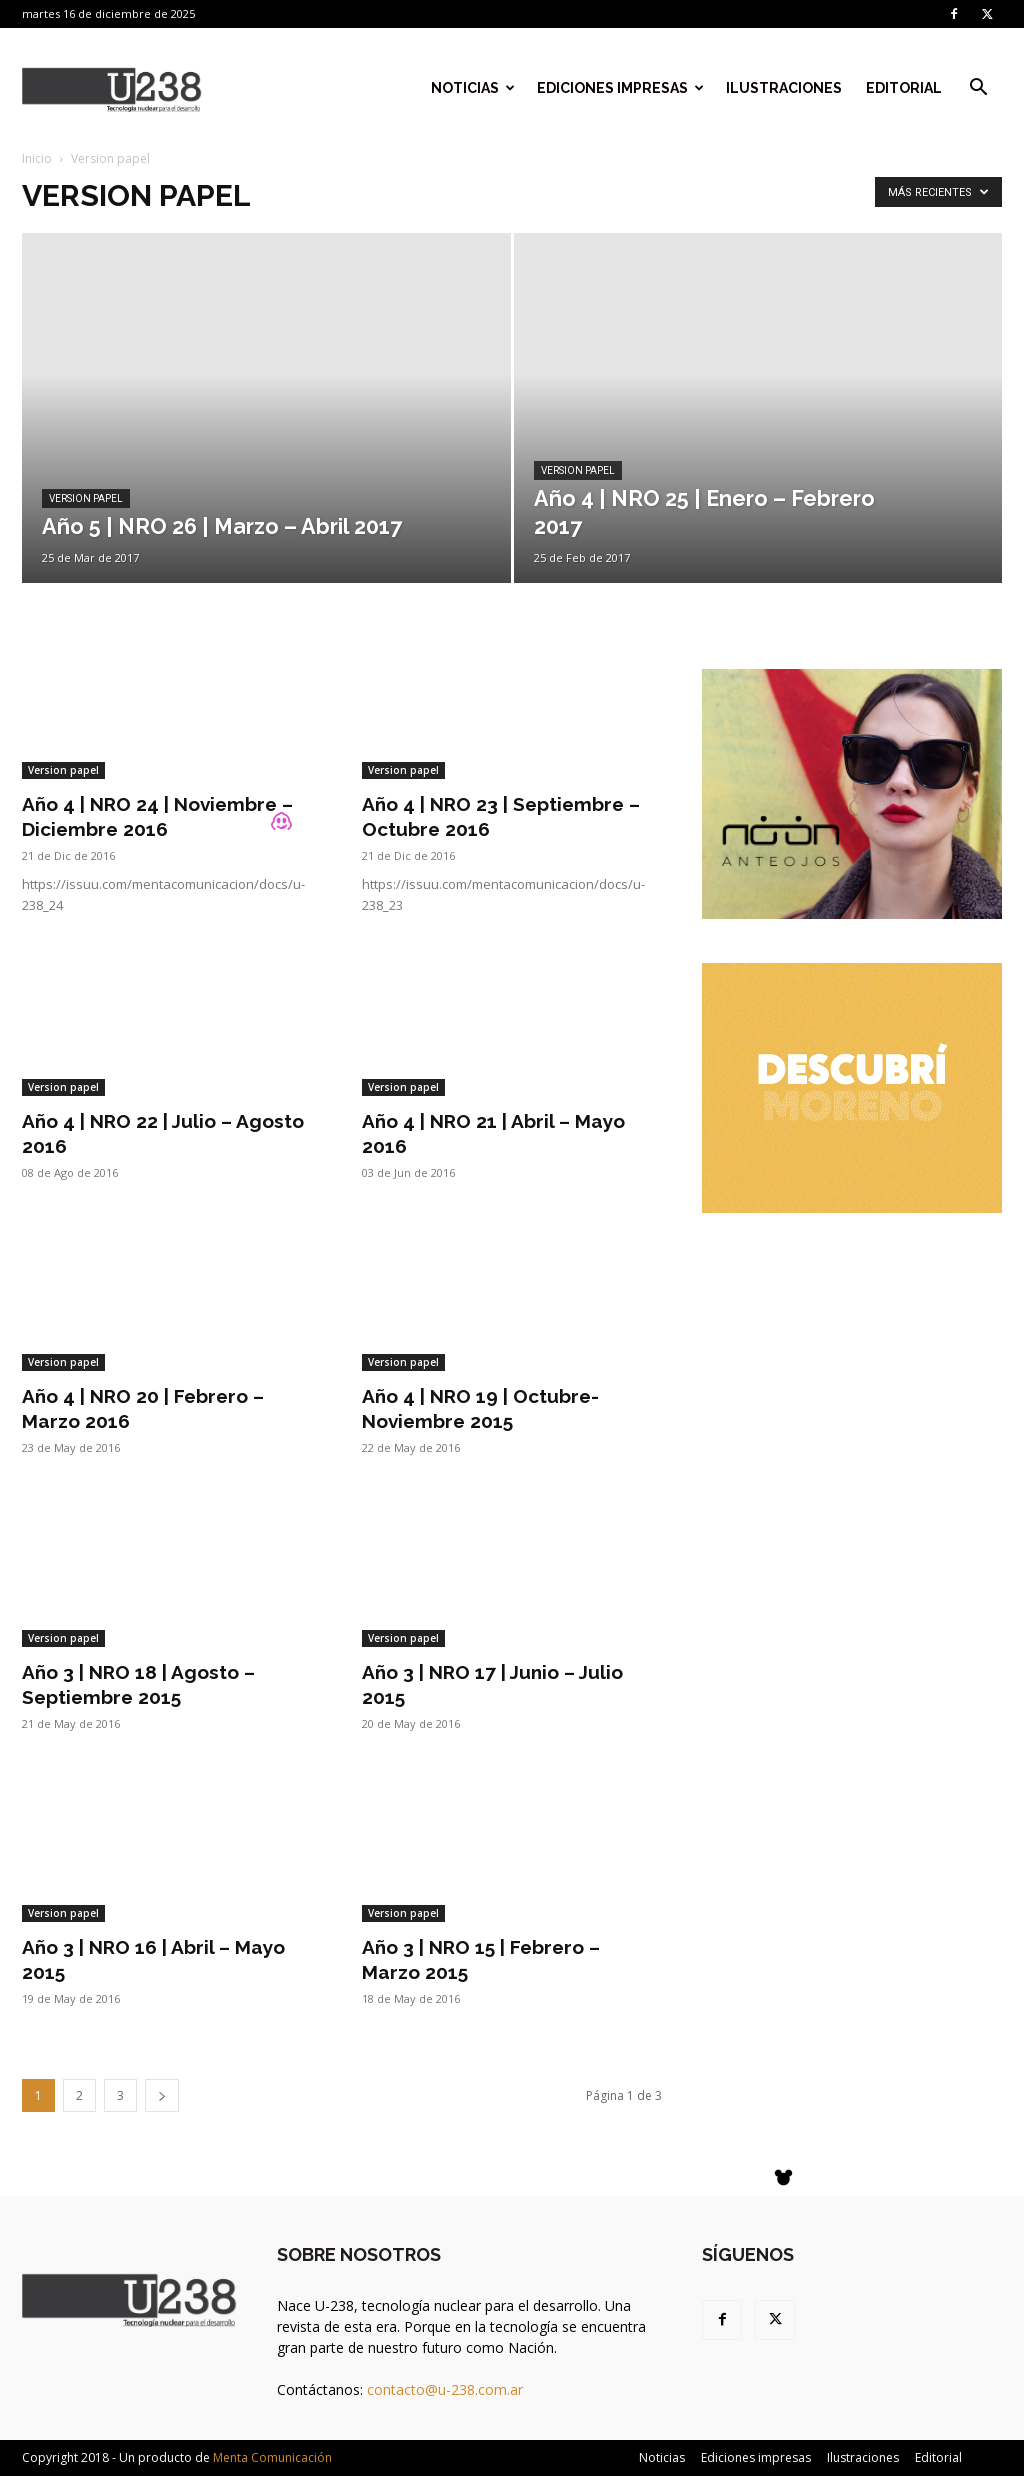 The image size is (1024, 2476). I want to click on access disney content or services, so click(783, 2177).